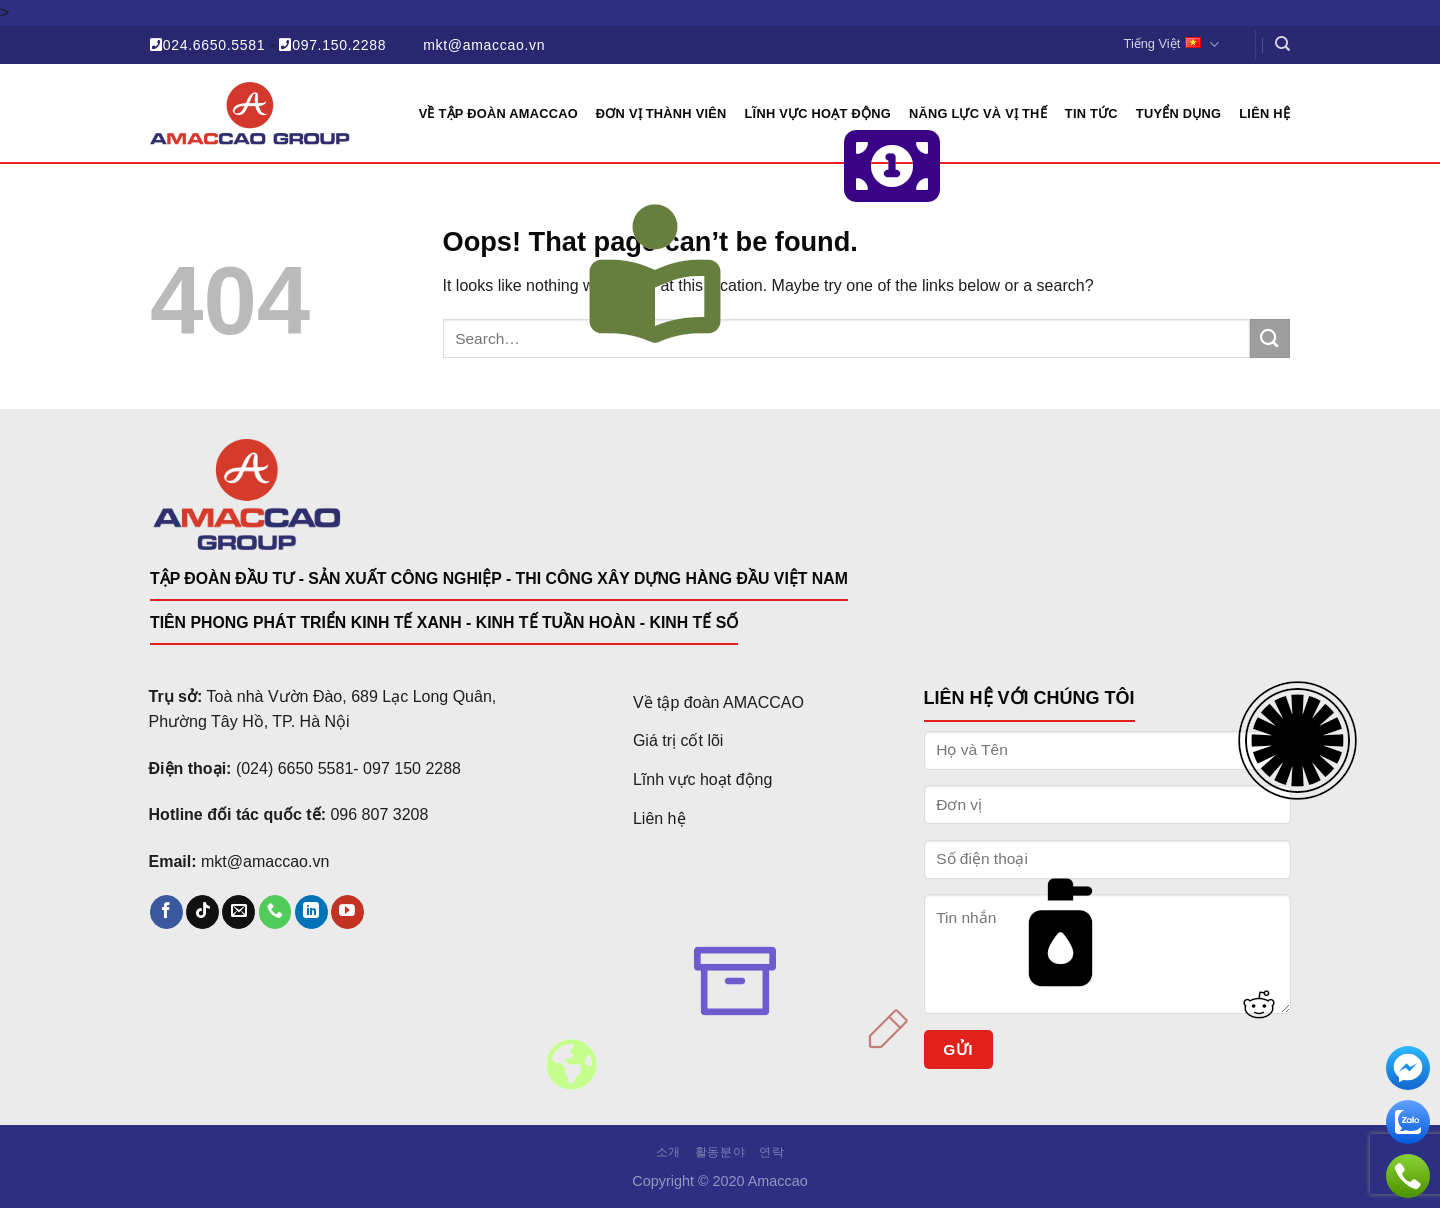  What do you see at coordinates (887, 1029) in the screenshot?
I see `edit content or text` at bounding box center [887, 1029].